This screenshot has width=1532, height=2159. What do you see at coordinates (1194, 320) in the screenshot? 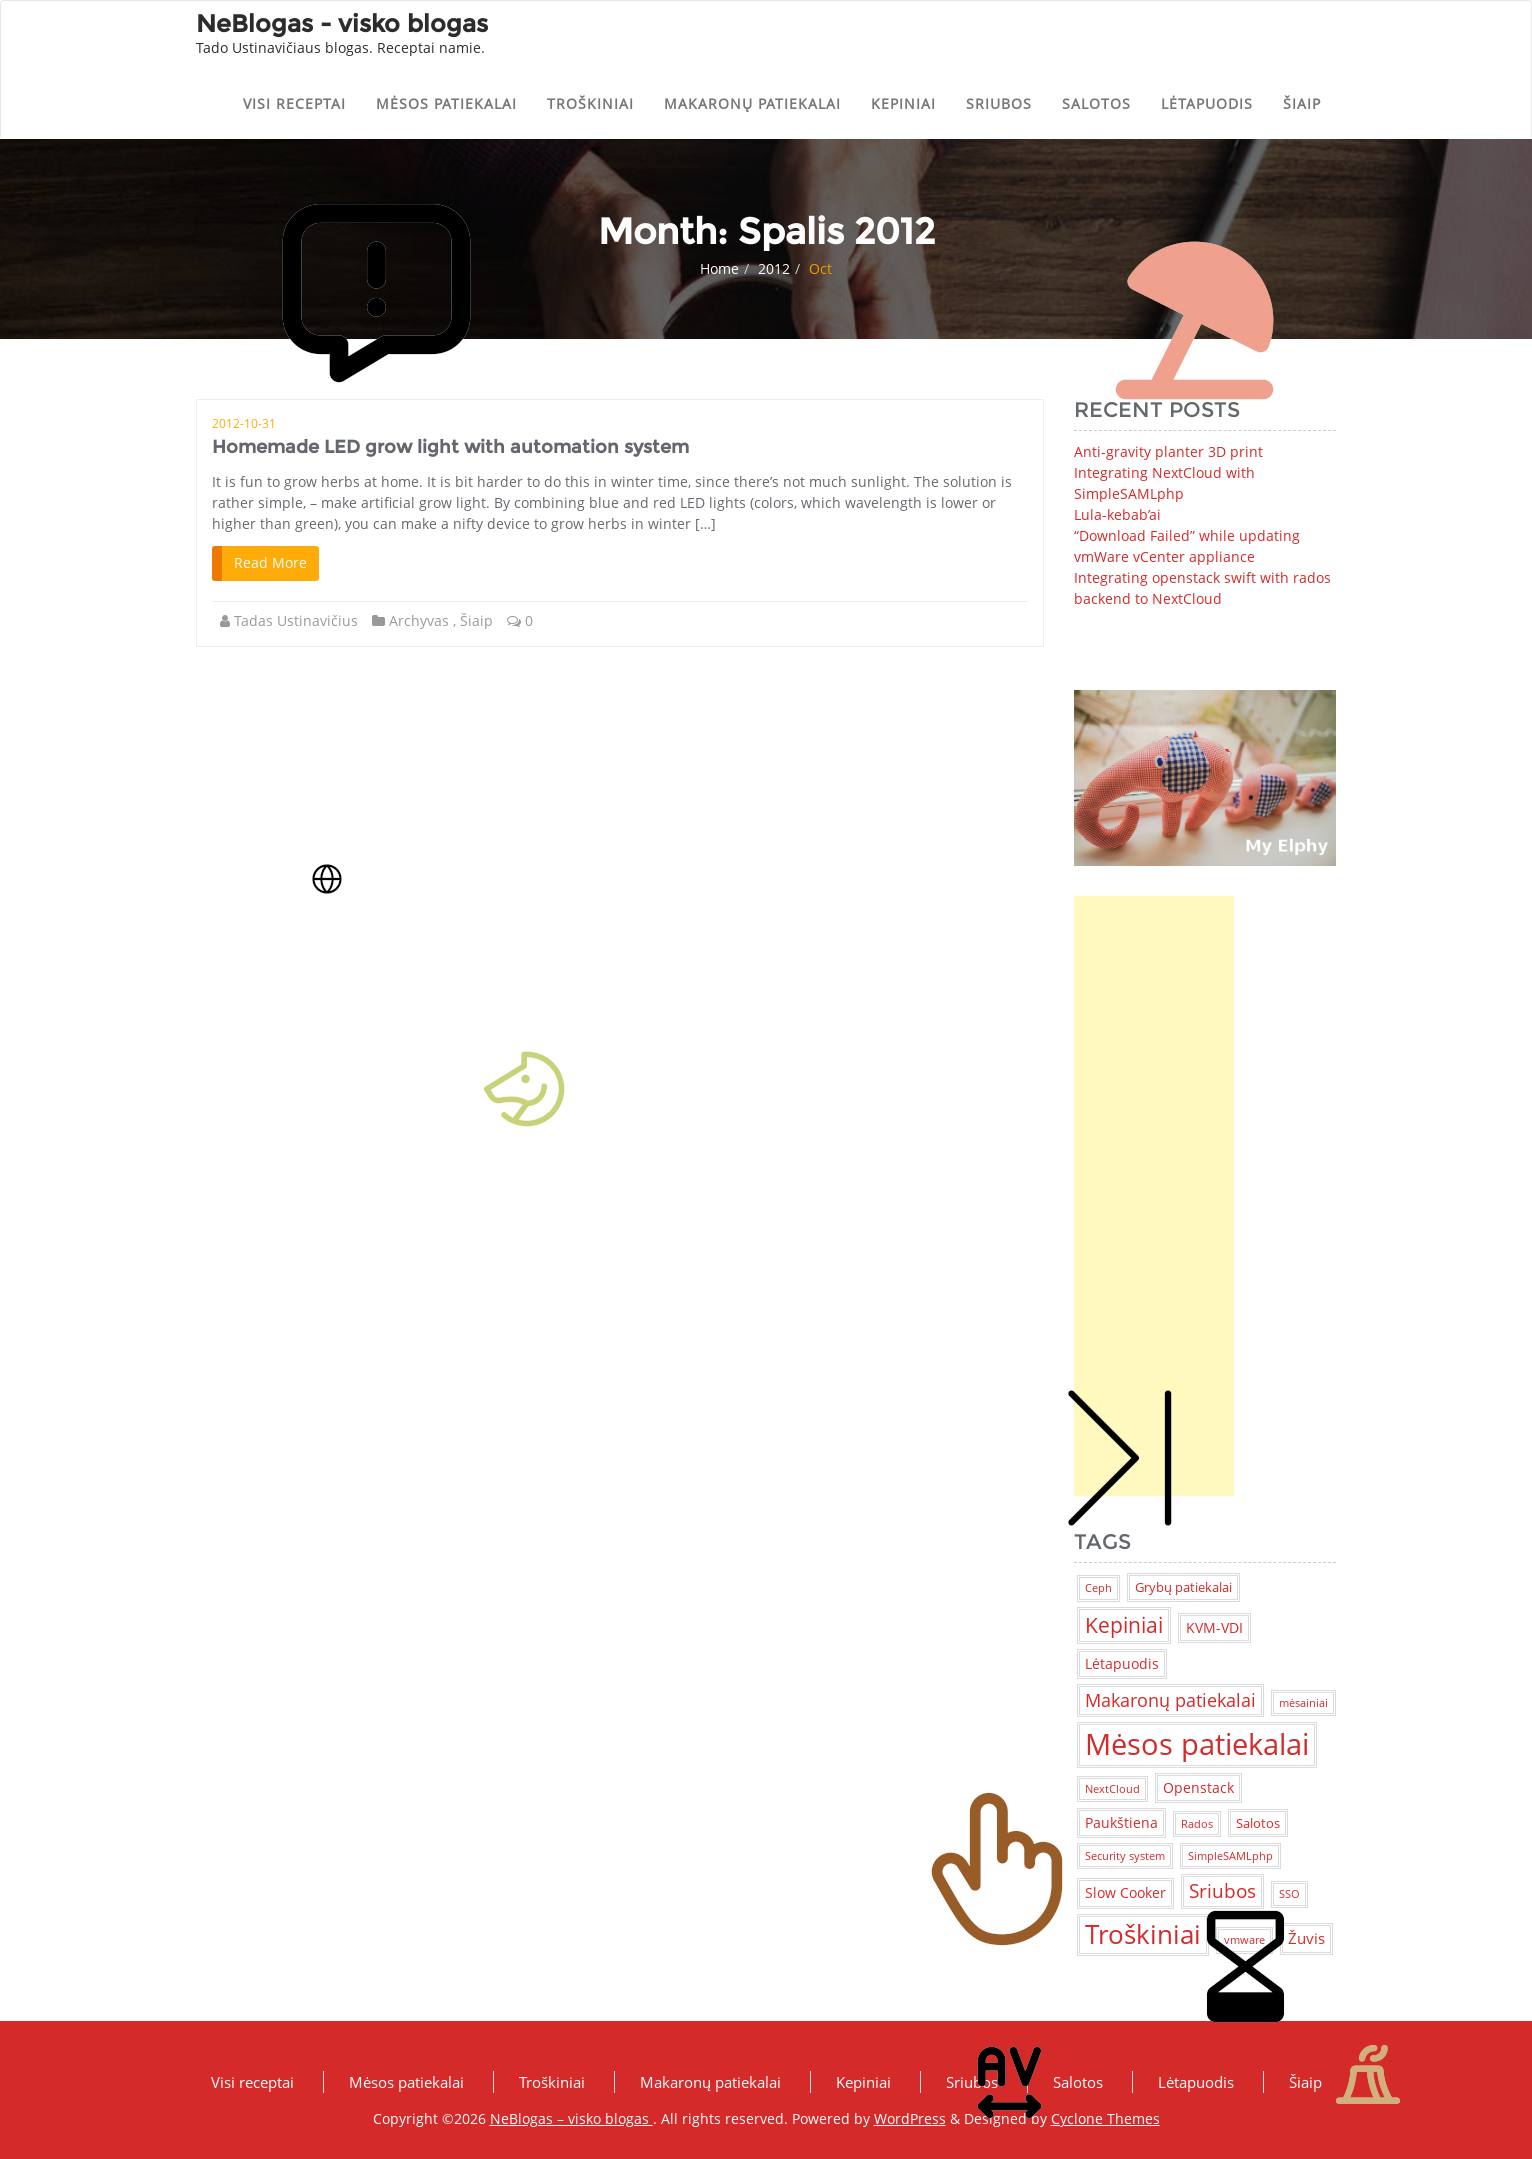
I see `access vacation or time-off settings` at bounding box center [1194, 320].